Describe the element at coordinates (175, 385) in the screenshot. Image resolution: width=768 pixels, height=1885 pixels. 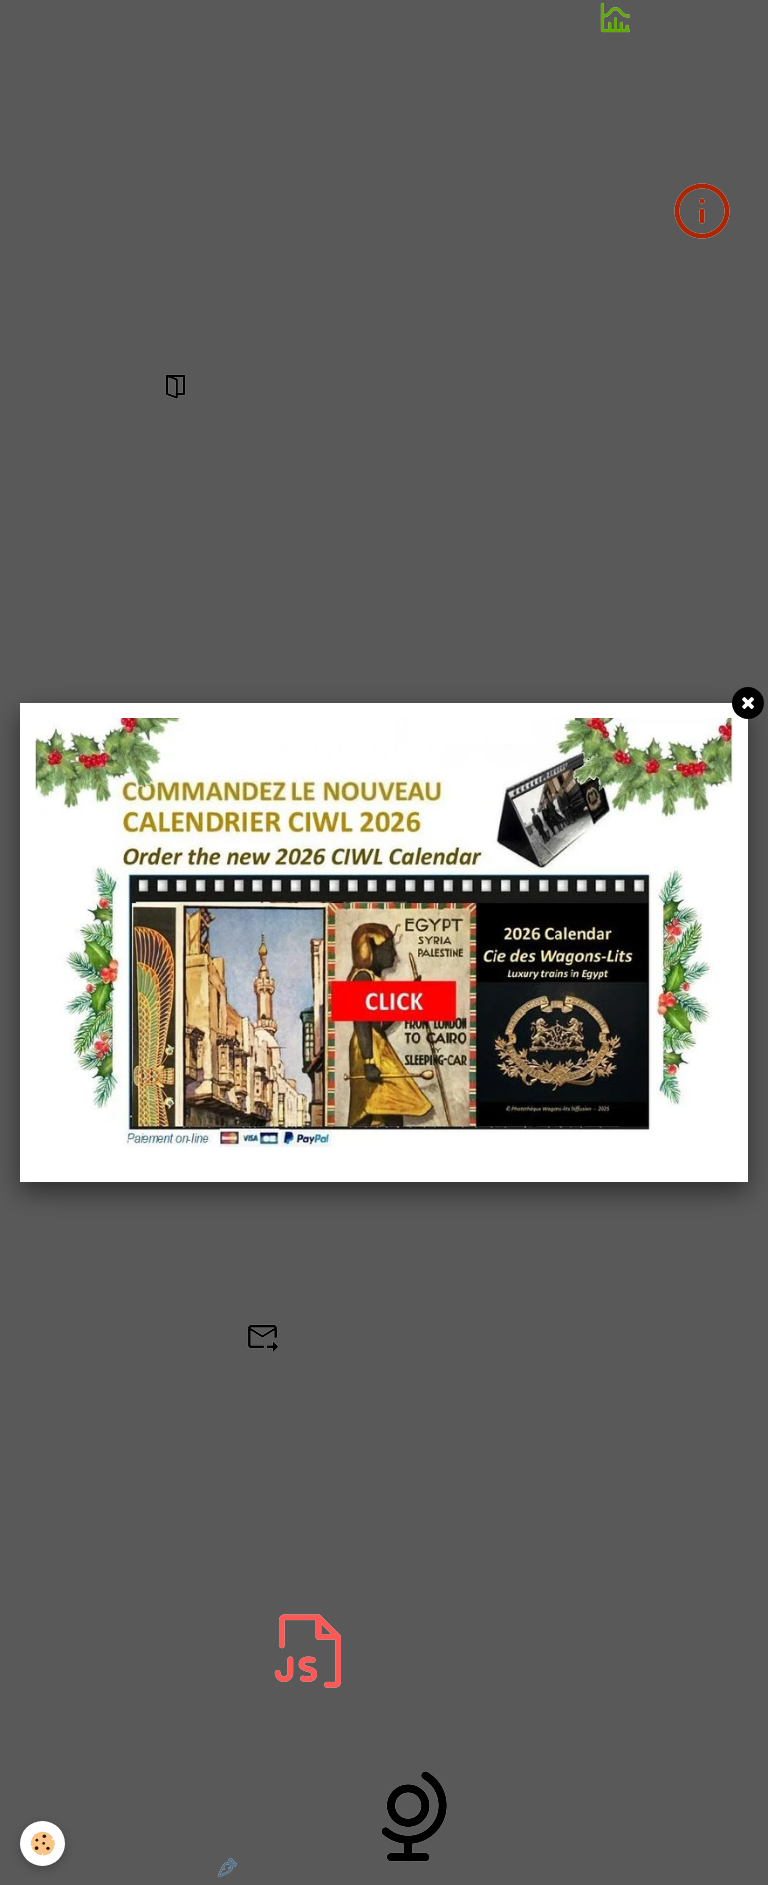
I see `switch to dual-screen or split view mode` at that location.